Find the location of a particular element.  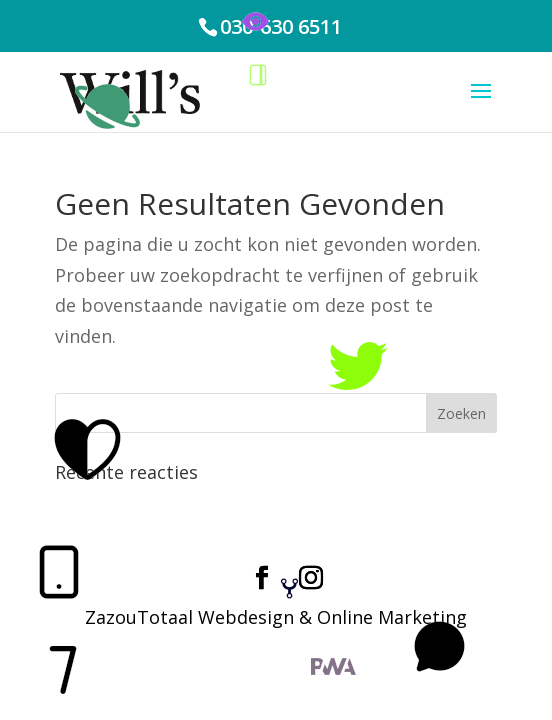

indicates partial like or favorite status is located at coordinates (87, 449).